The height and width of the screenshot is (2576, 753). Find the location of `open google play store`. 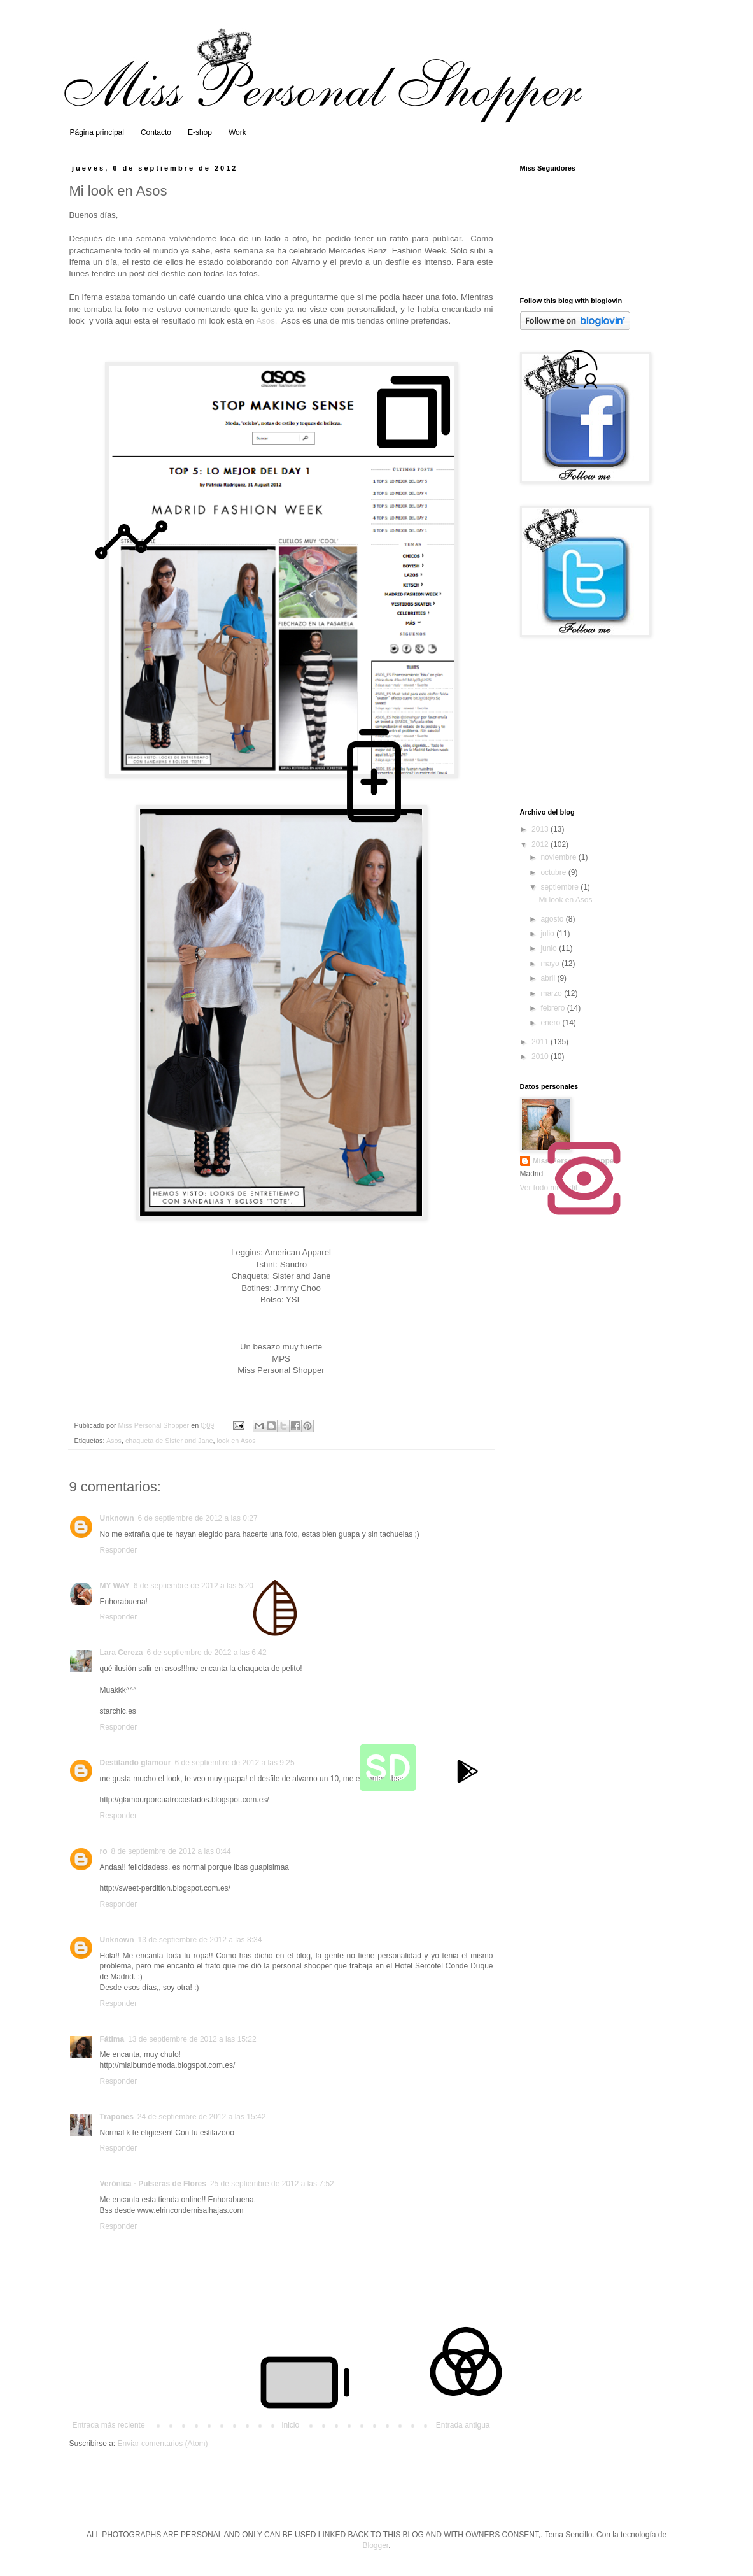

open google play store is located at coordinates (465, 1771).